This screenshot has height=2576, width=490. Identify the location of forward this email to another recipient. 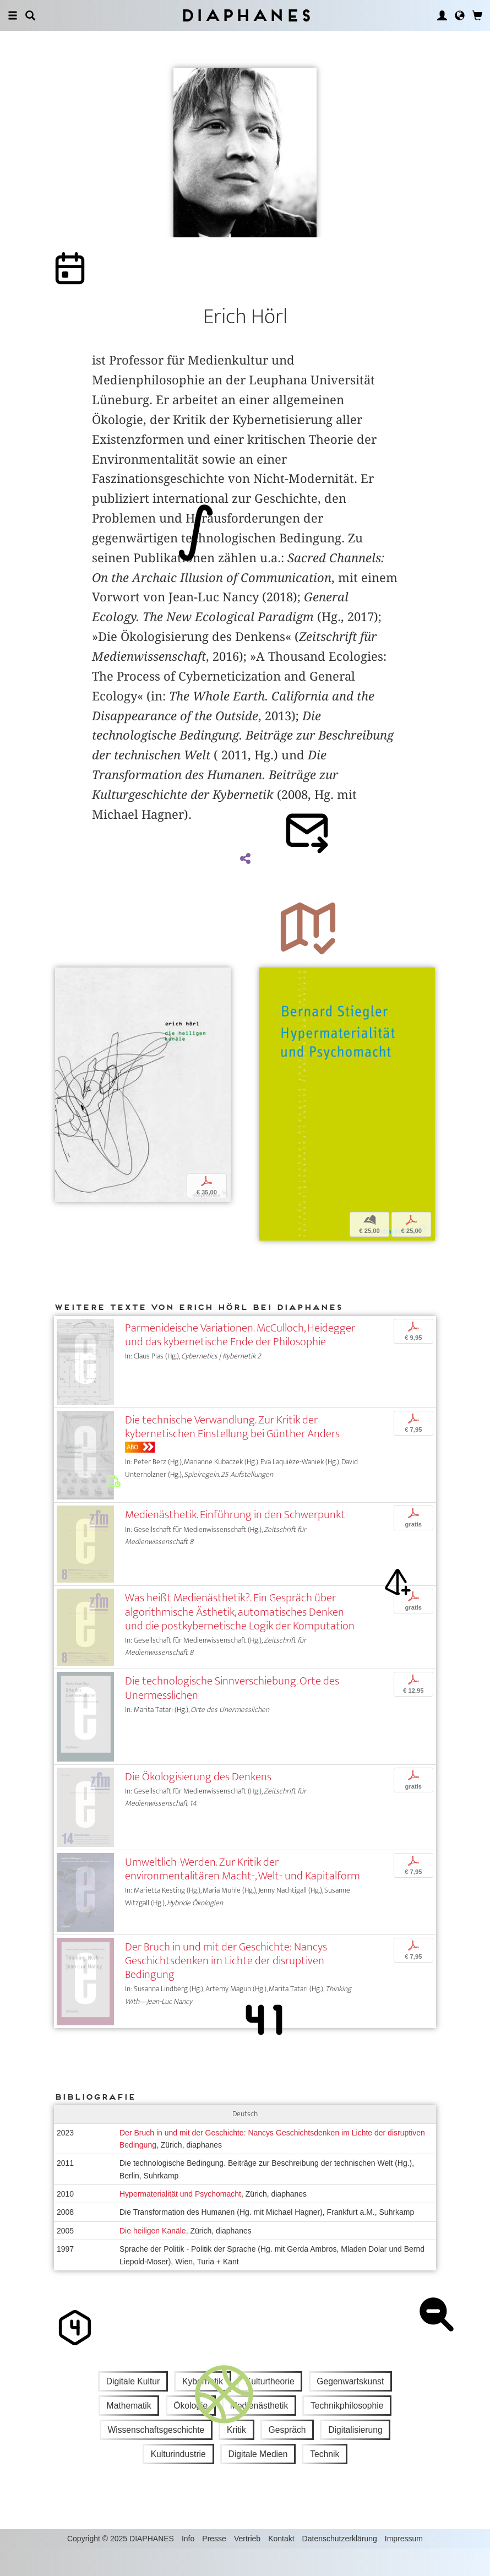
(307, 832).